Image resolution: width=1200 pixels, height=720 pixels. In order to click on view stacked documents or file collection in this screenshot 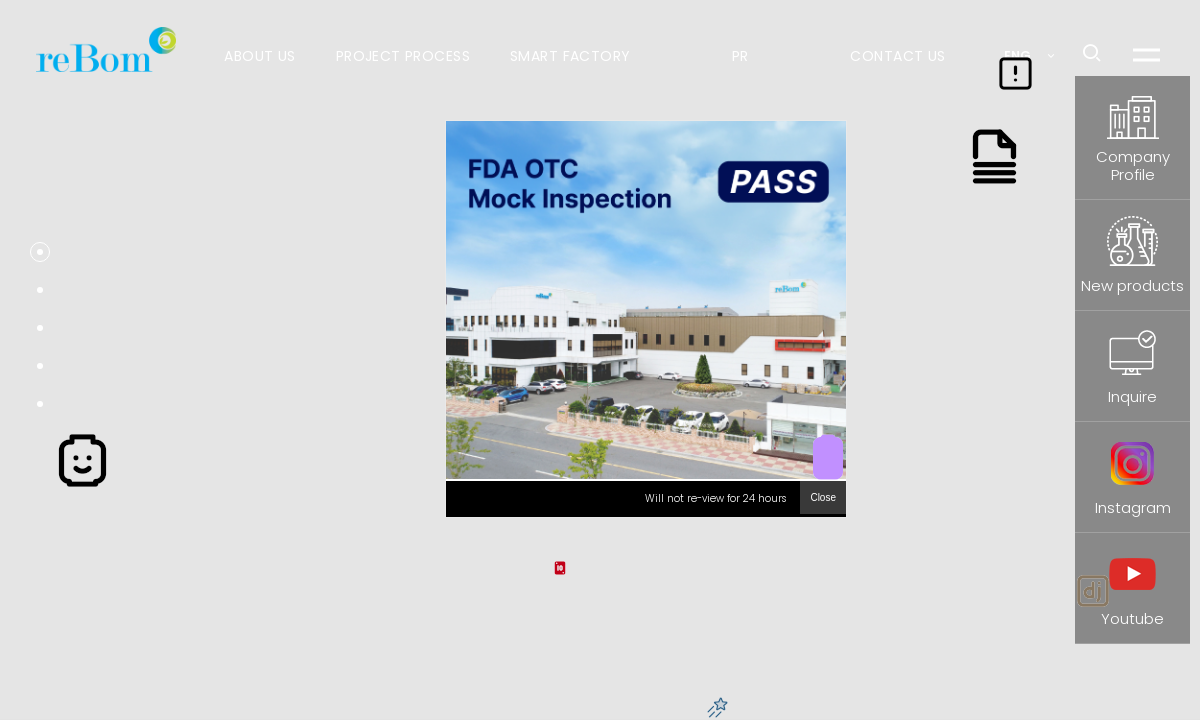, I will do `click(994, 156)`.